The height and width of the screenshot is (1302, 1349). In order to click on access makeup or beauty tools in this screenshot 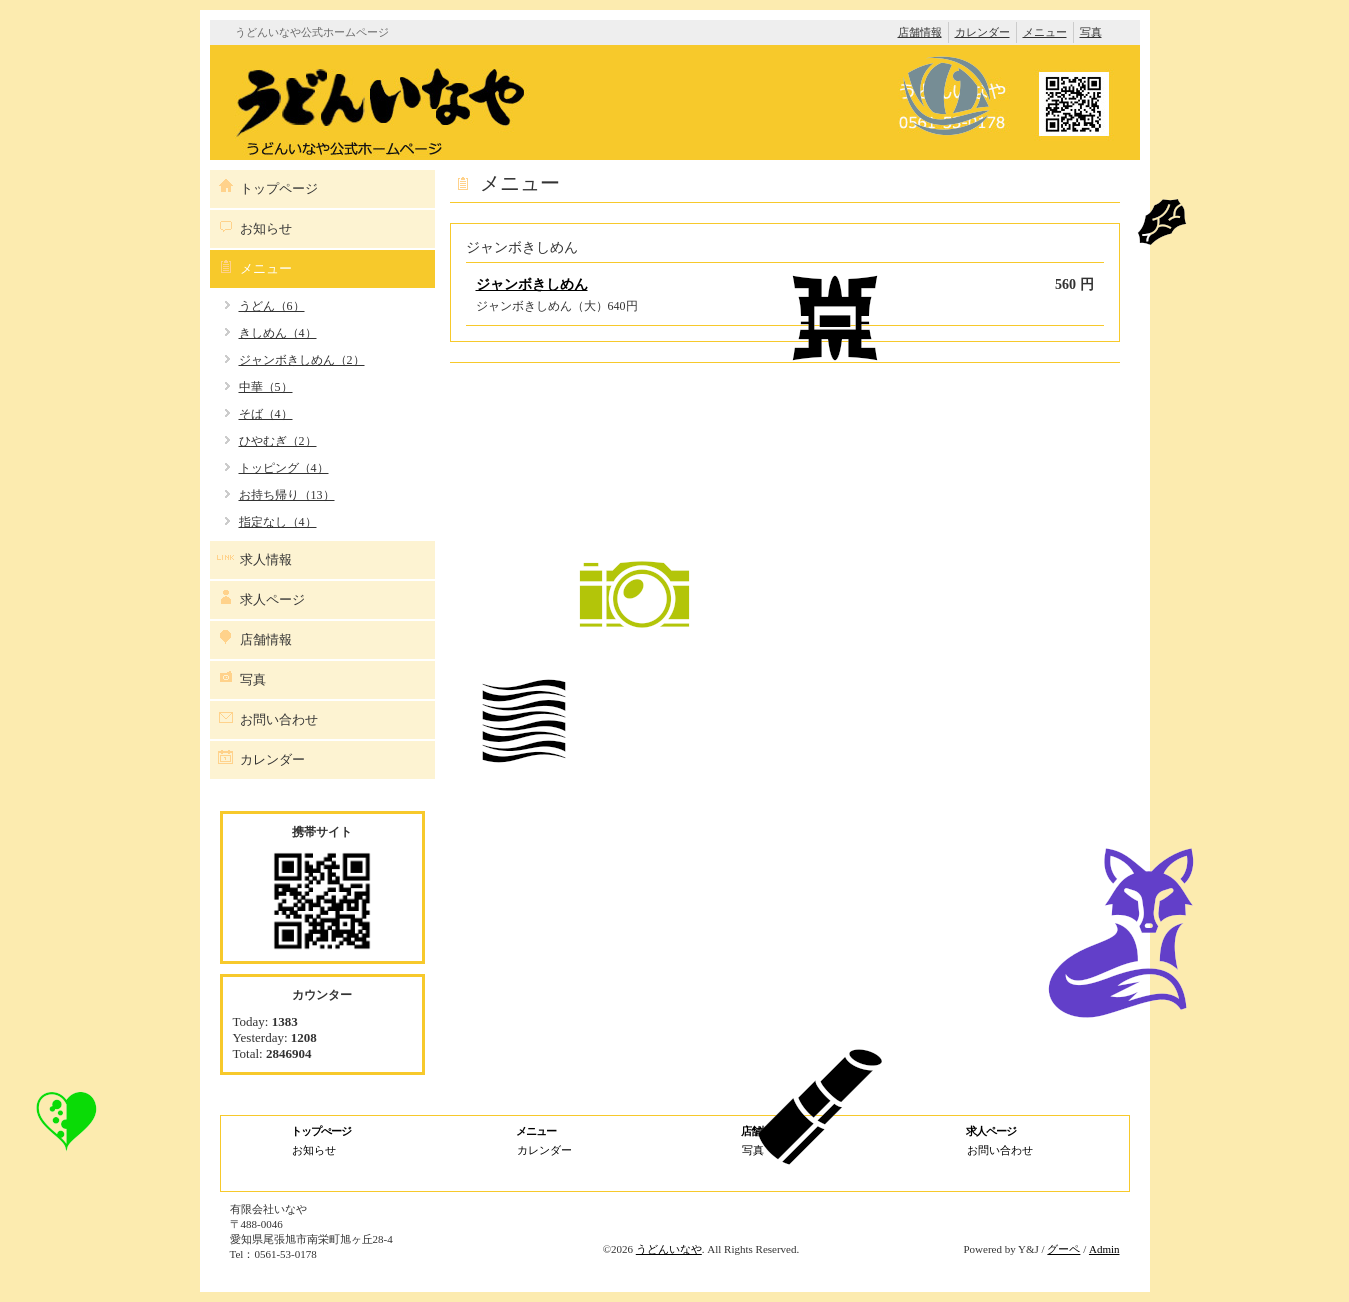, I will do `click(820, 1107)`.